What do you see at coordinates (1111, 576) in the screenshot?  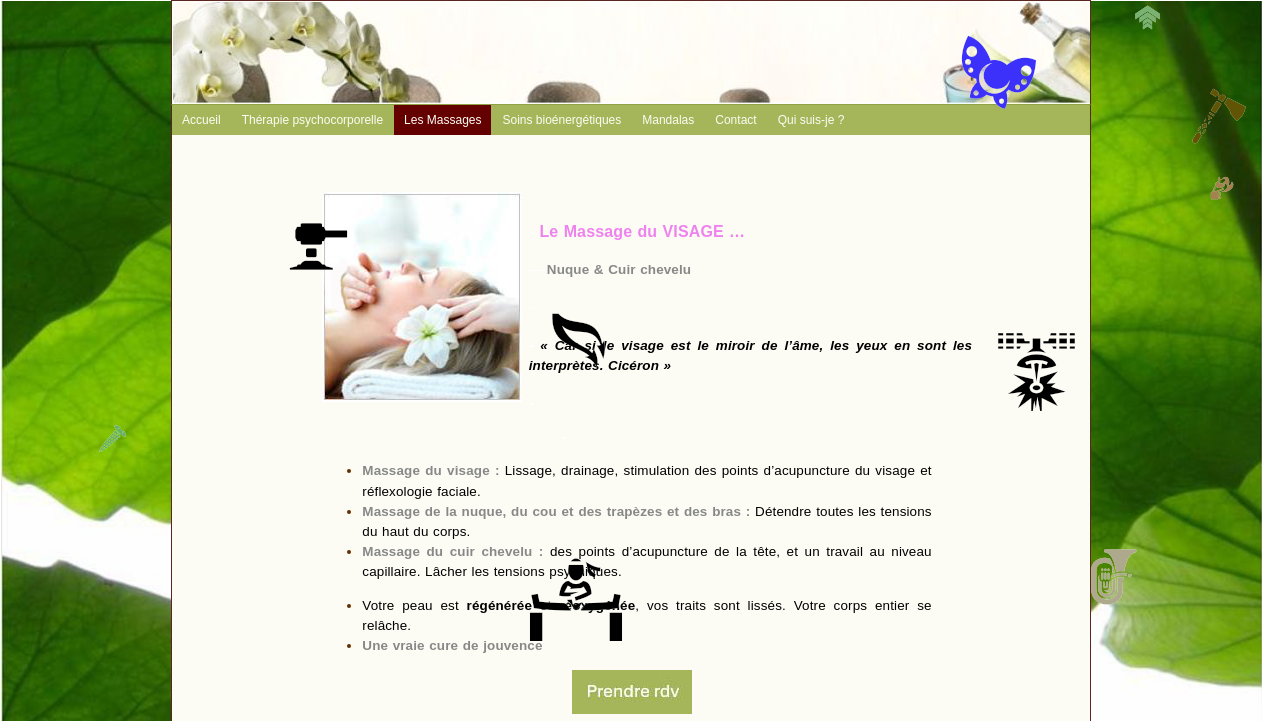 I see `select tuba as your instrument` at bounding box center [1111, 576].